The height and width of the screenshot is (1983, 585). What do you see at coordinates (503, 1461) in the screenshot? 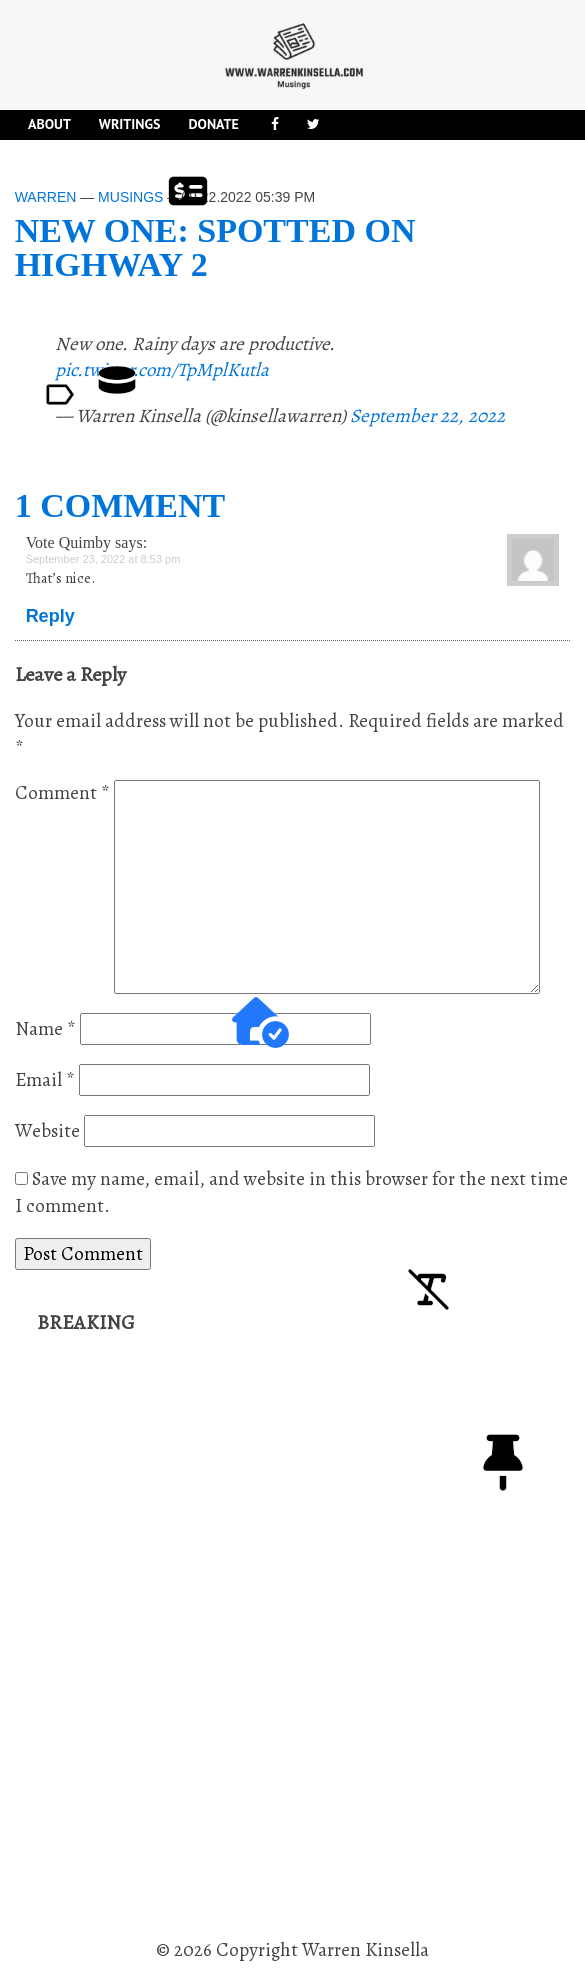
I see `pin an item to keep it visible` at bounding box center [503, 1461].